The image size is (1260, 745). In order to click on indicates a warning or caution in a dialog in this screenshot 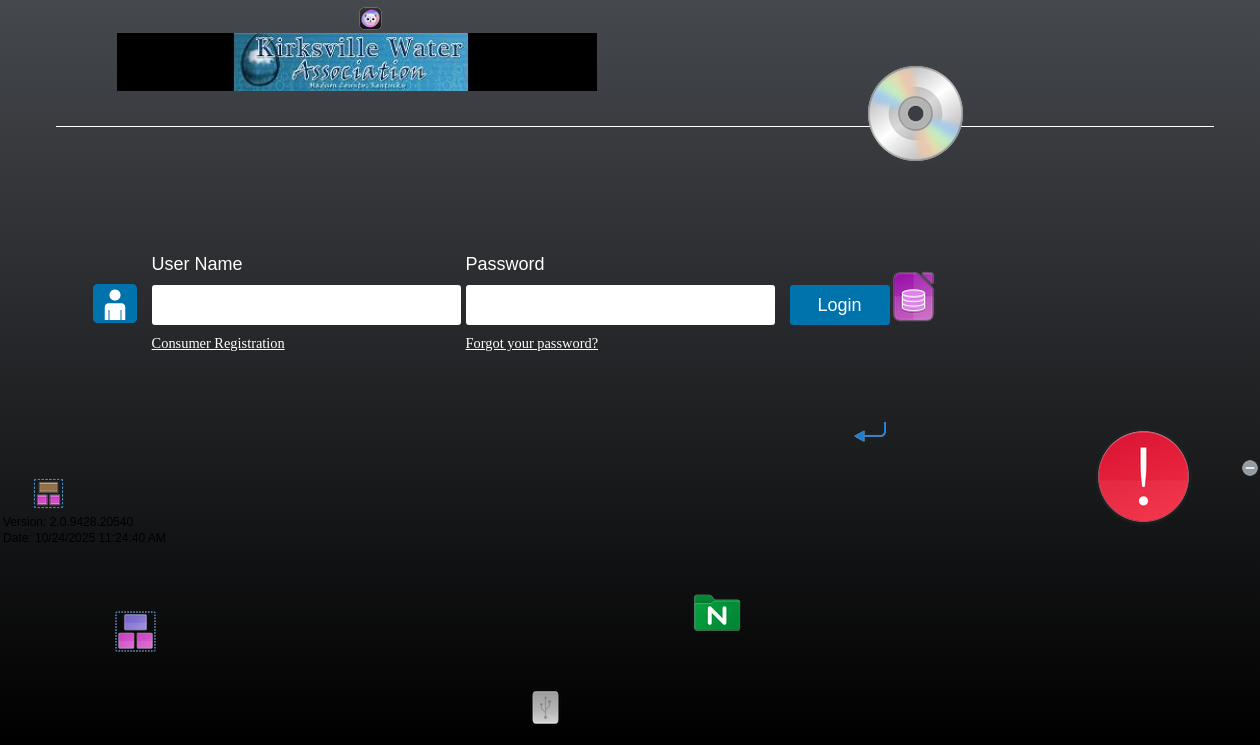, I will do `click(1143, 476)`.